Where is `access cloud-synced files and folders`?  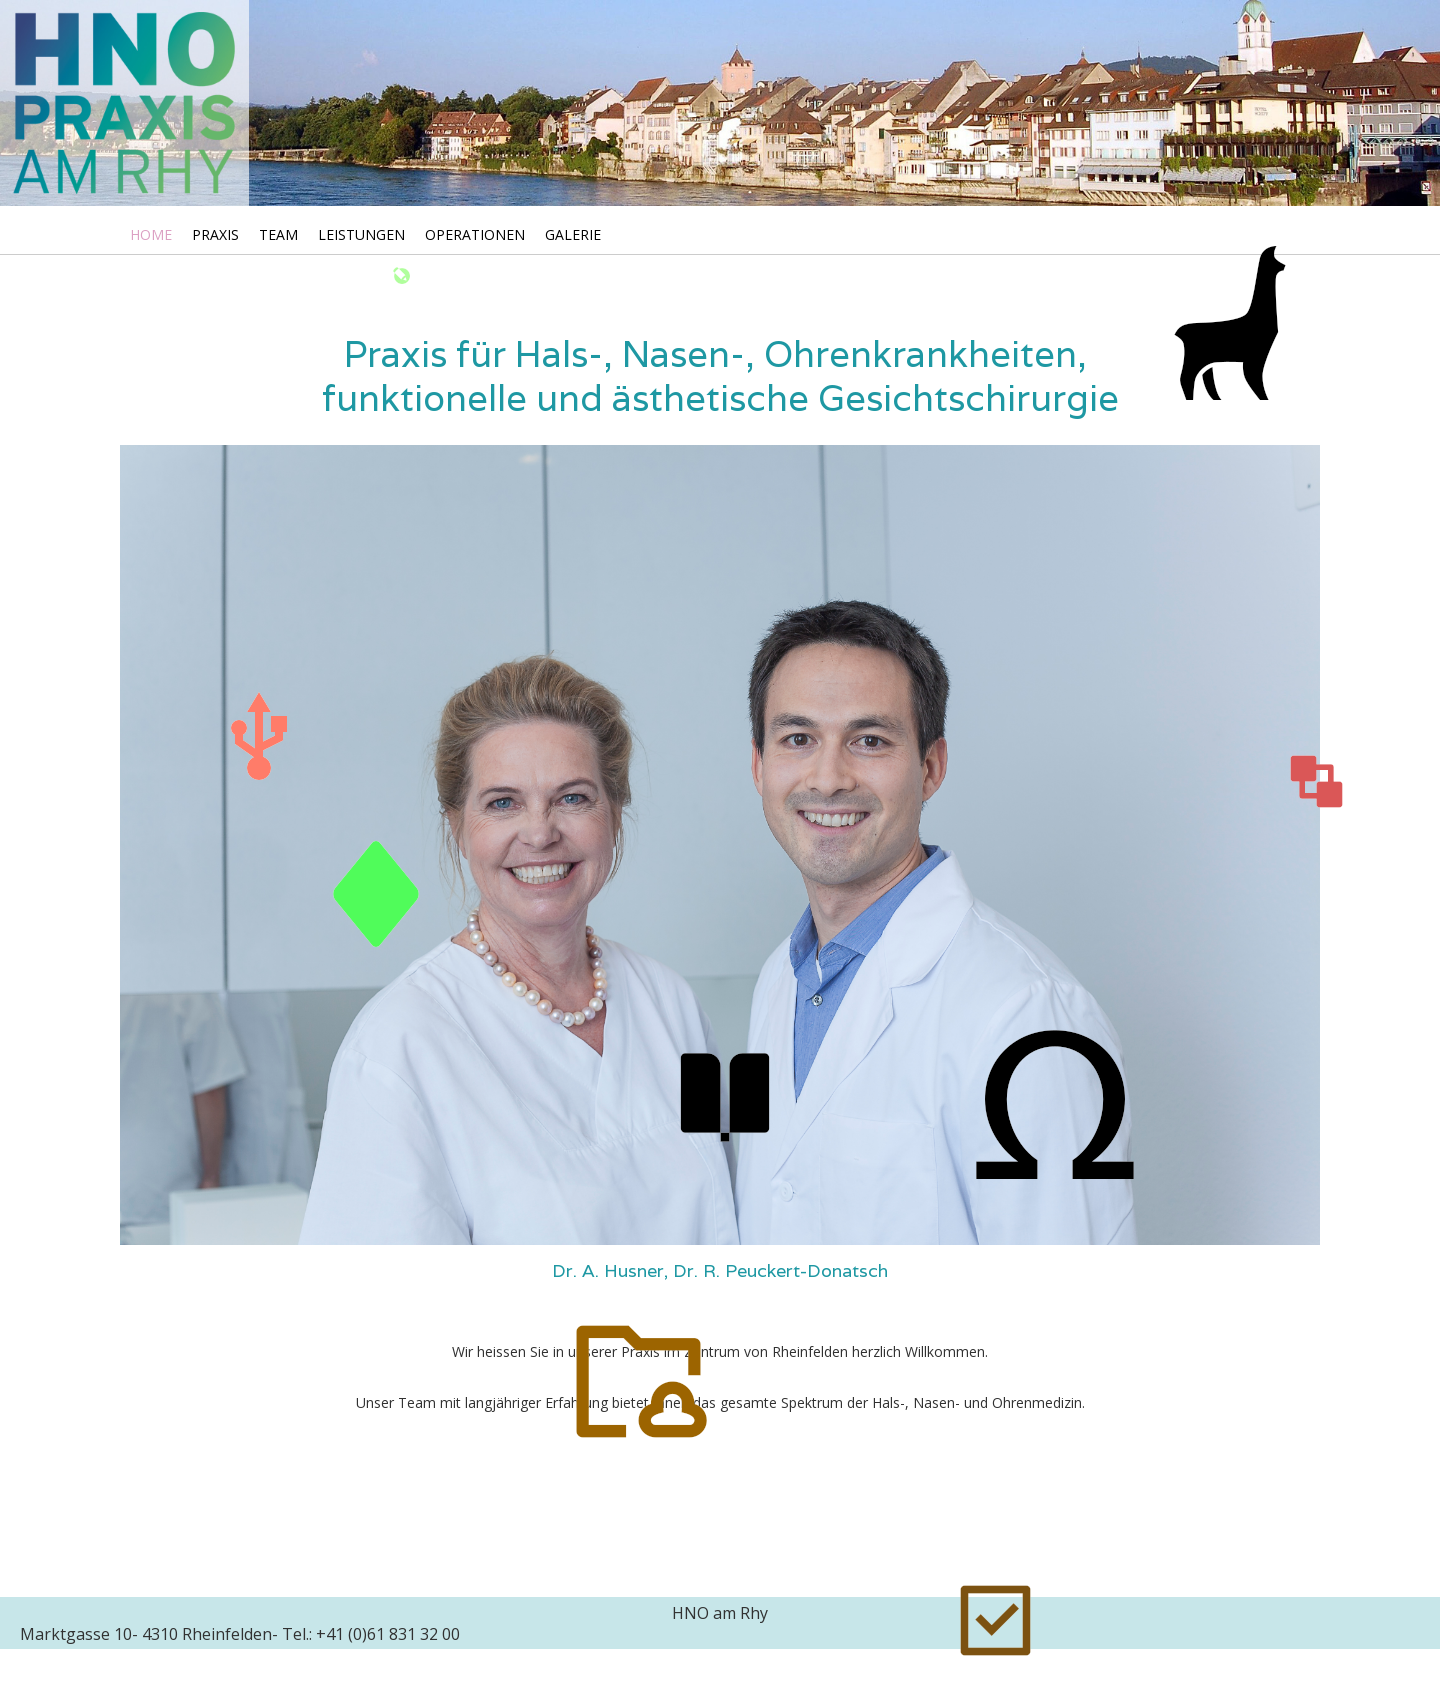 access cloud-synced files and folders is located at coordinates (638, 1381).